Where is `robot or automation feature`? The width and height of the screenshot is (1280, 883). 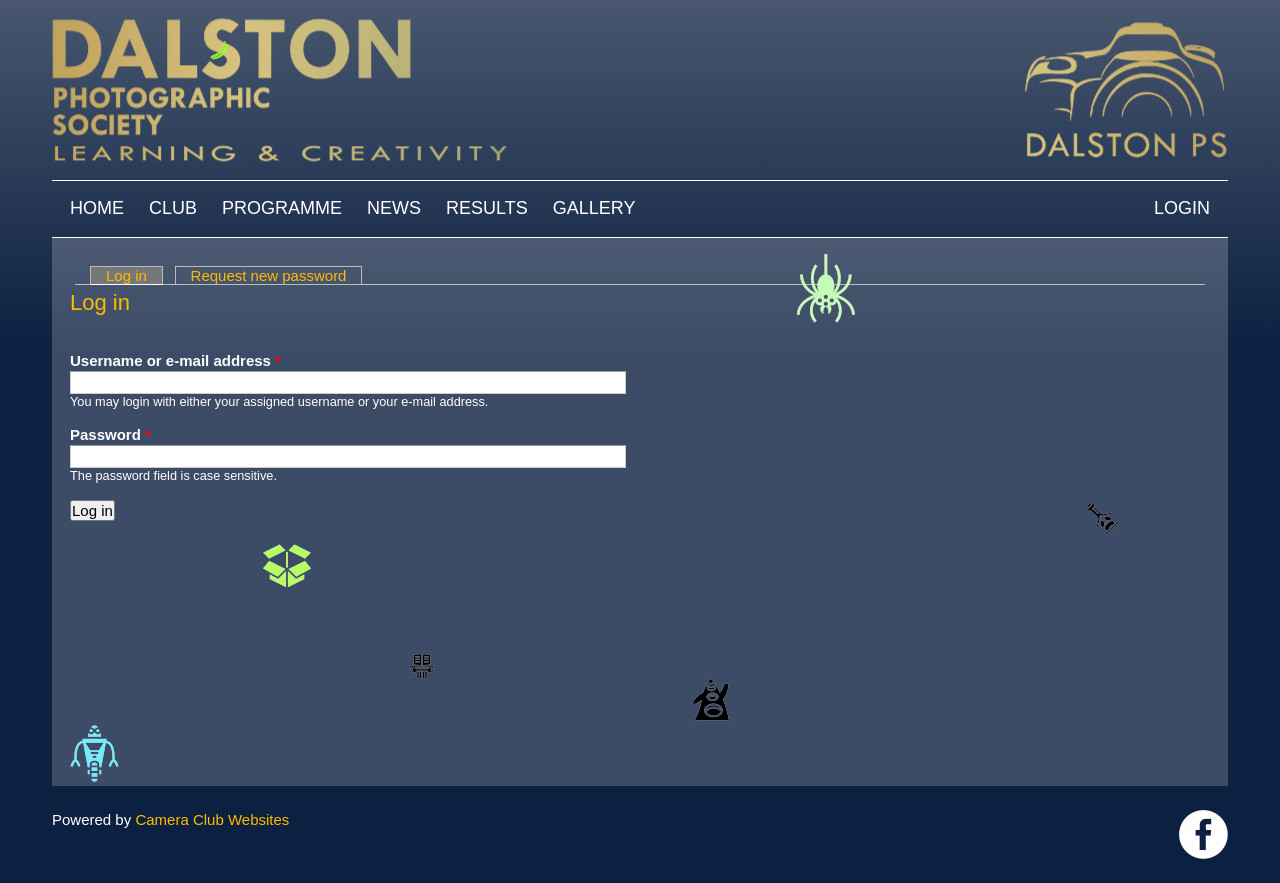 robot or automation feature is located at coordinates (94, 753).